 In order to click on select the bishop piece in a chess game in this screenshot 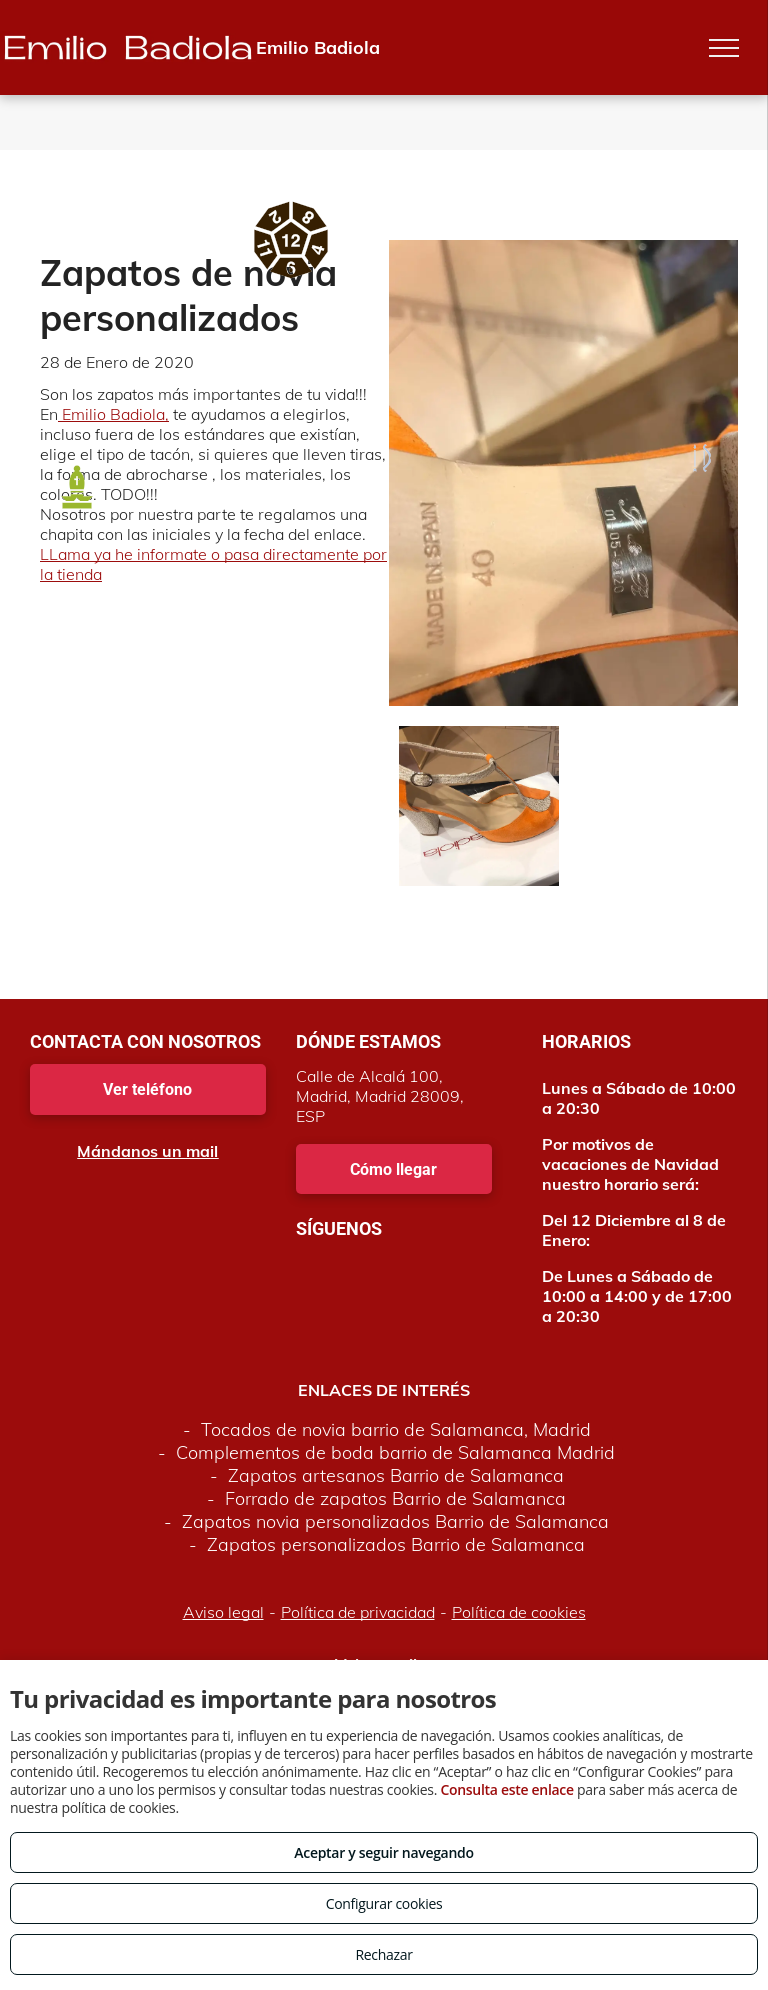, I will do `click(77, 487)`.